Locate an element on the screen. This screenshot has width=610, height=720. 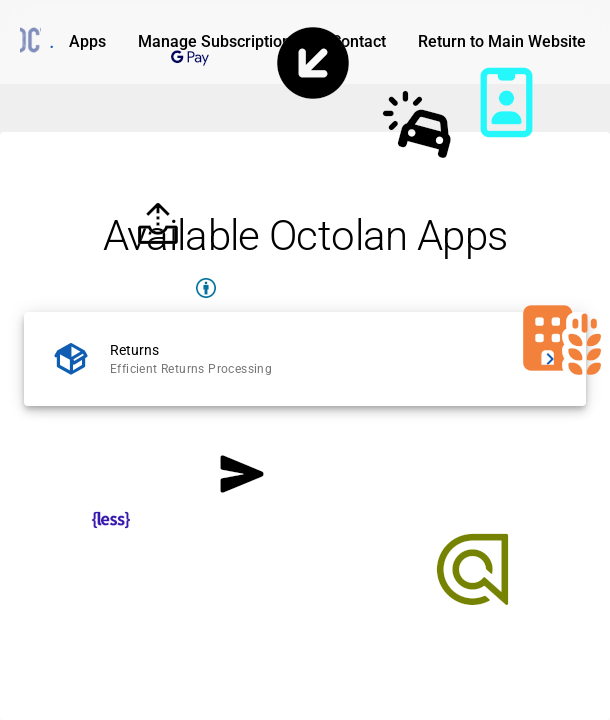
view user profile or identification is located at coordinates (506, 102).